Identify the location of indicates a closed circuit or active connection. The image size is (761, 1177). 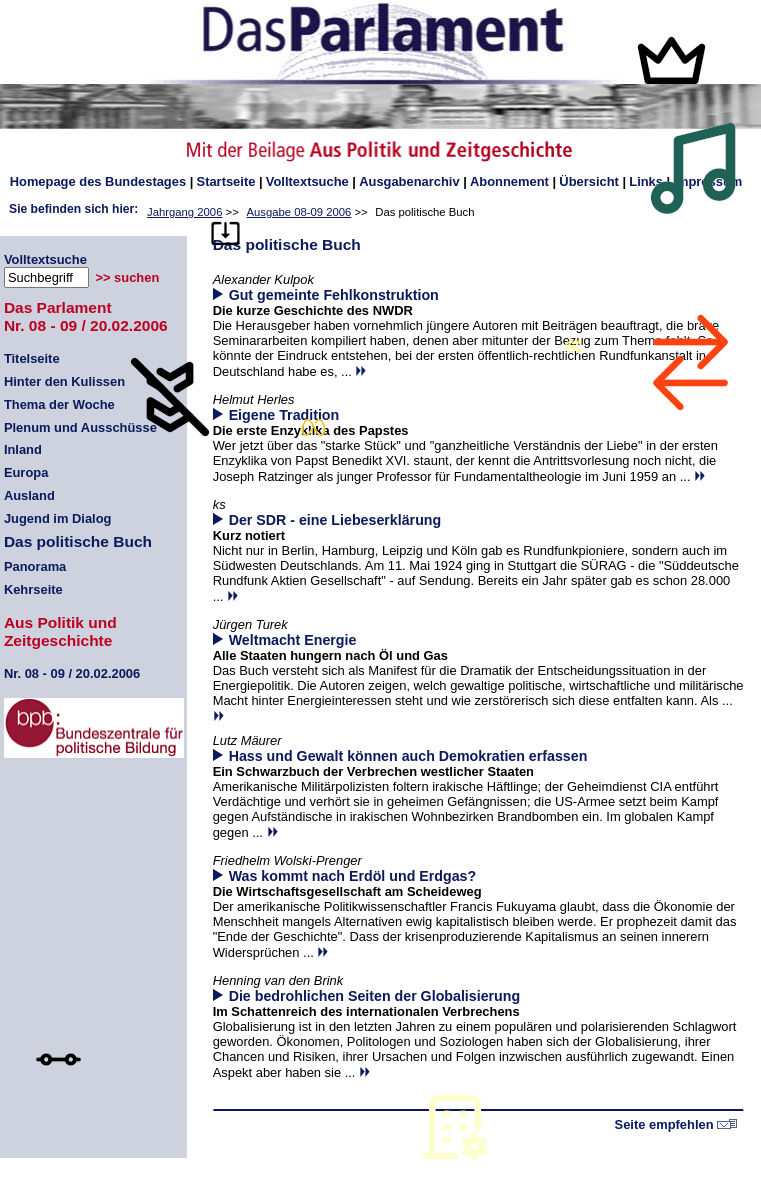
(58, 1059).